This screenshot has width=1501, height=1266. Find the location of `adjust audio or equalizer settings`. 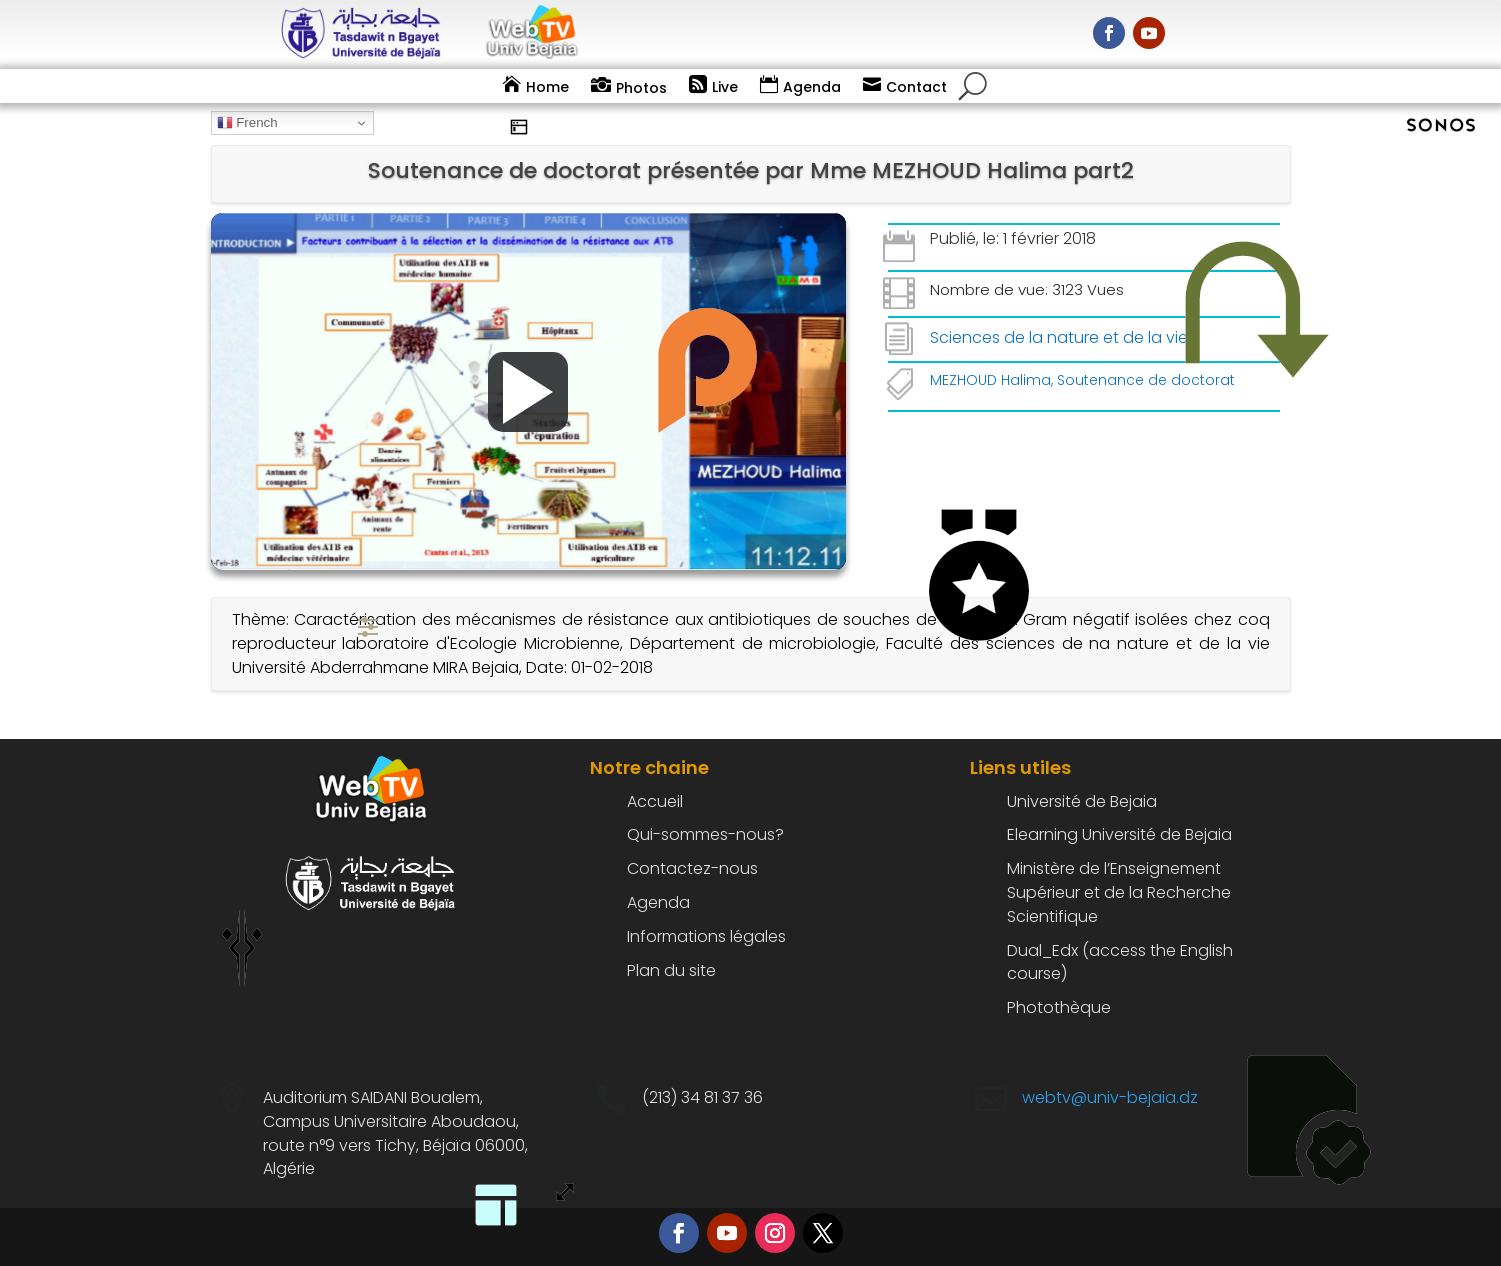

adjust audio or equalizer settings is located at coordinates (368, 627).